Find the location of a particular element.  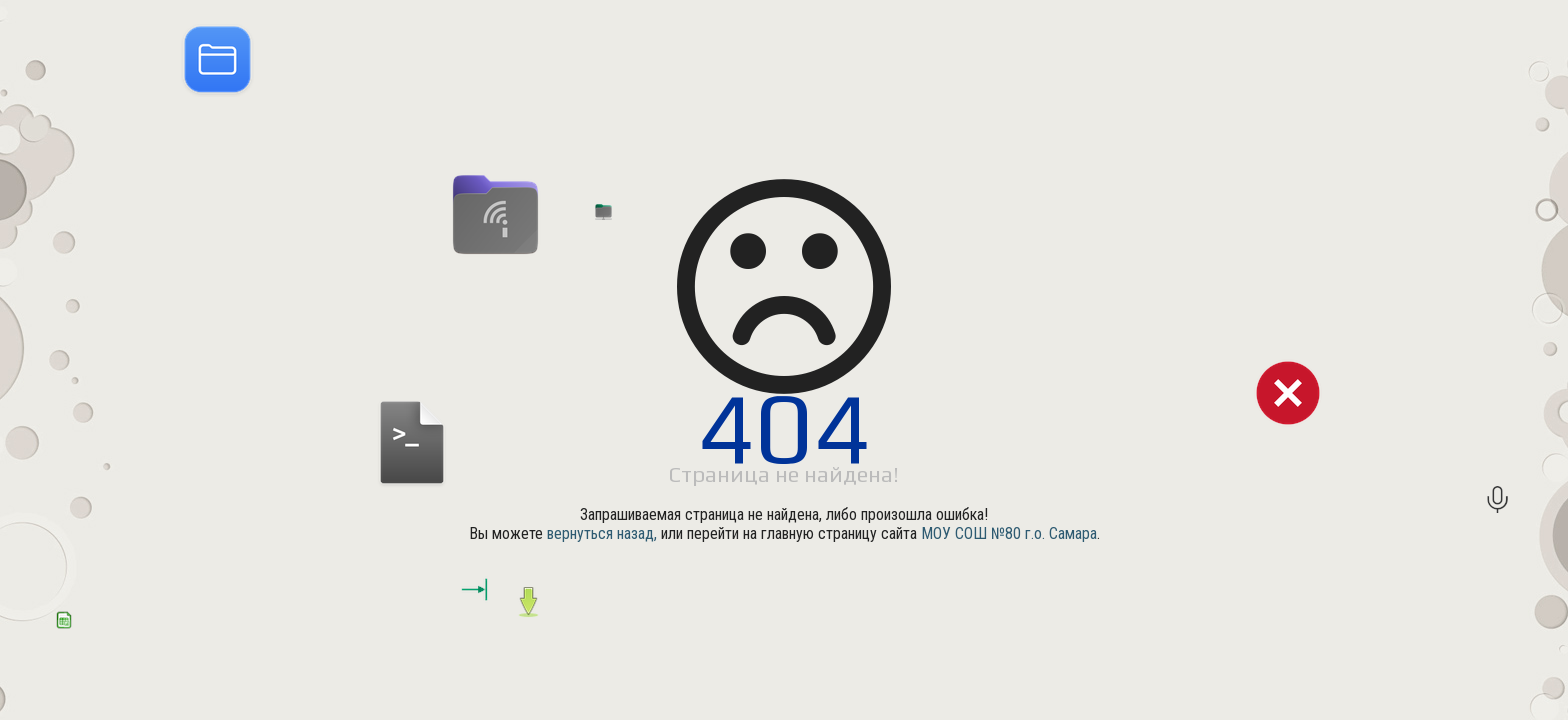

go to the last item or page is located at coordinates (474, 589).